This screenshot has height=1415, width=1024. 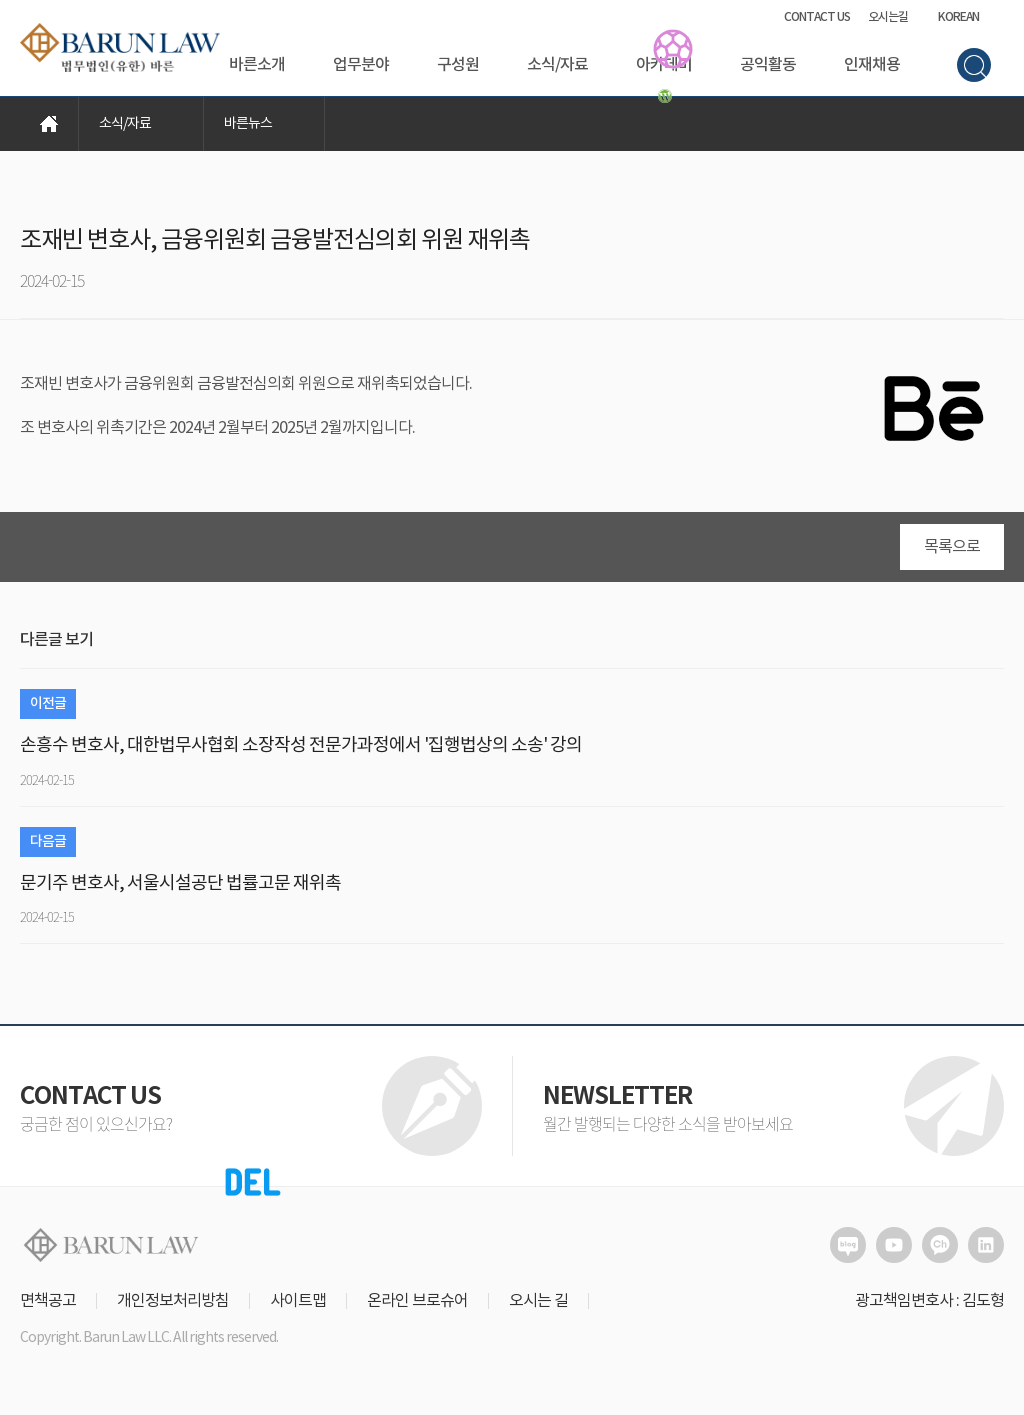 I want to click on link to Behance portfolio, so click(x=930, y=408).